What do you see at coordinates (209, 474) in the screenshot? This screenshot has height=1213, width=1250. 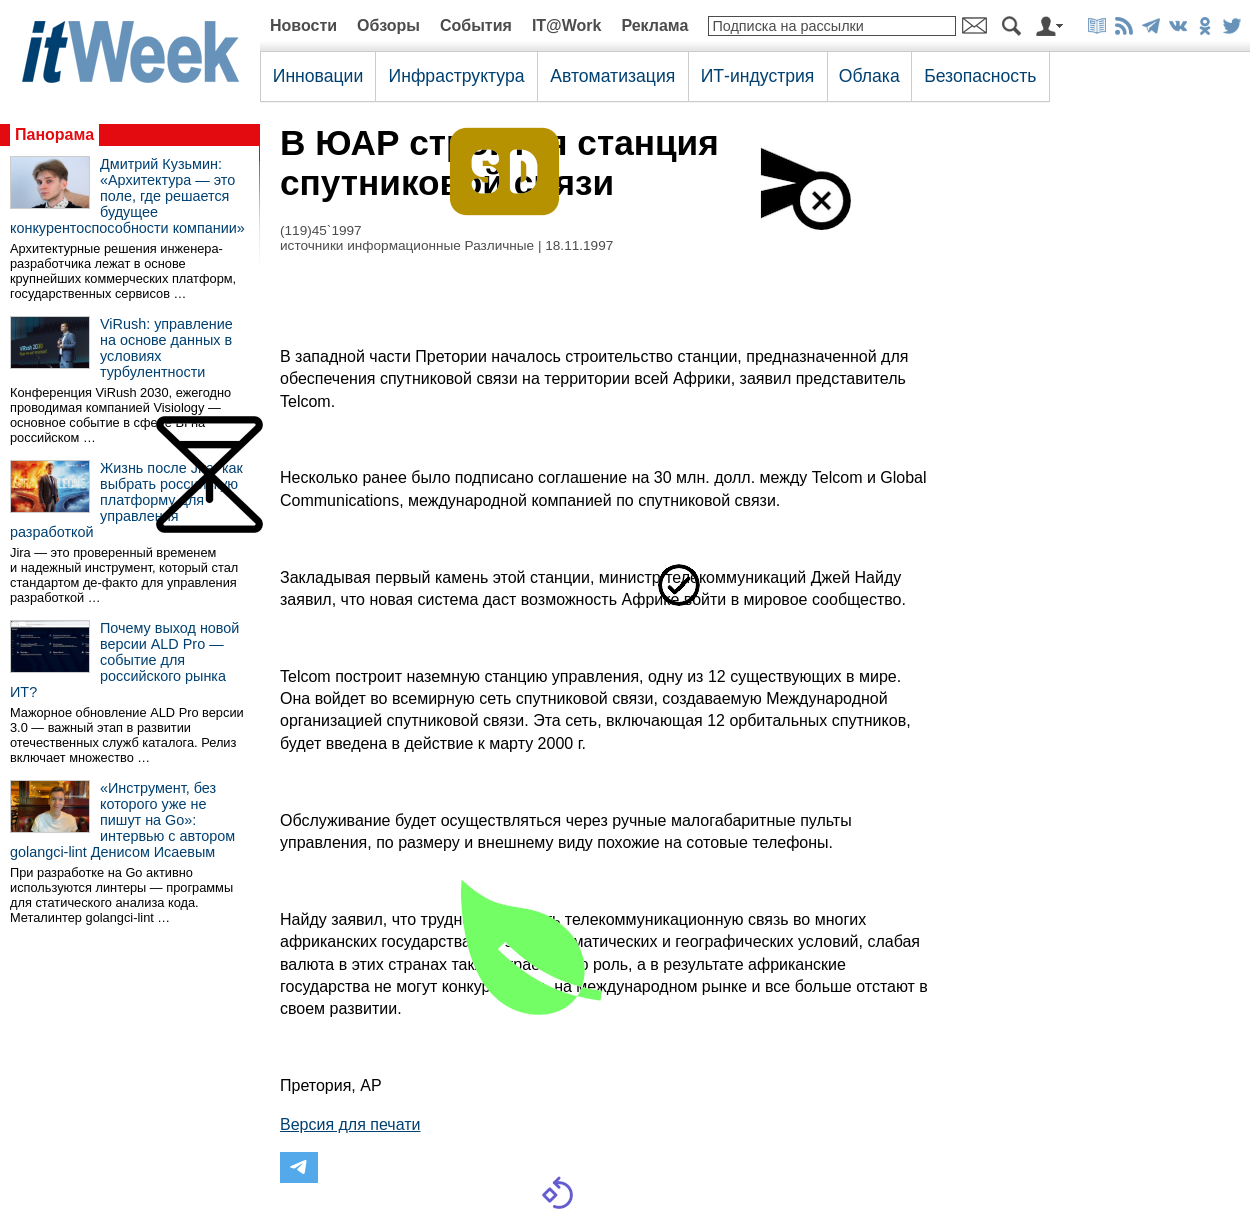 I see `indicates a process is in progress` at bounding box center [209, 474].